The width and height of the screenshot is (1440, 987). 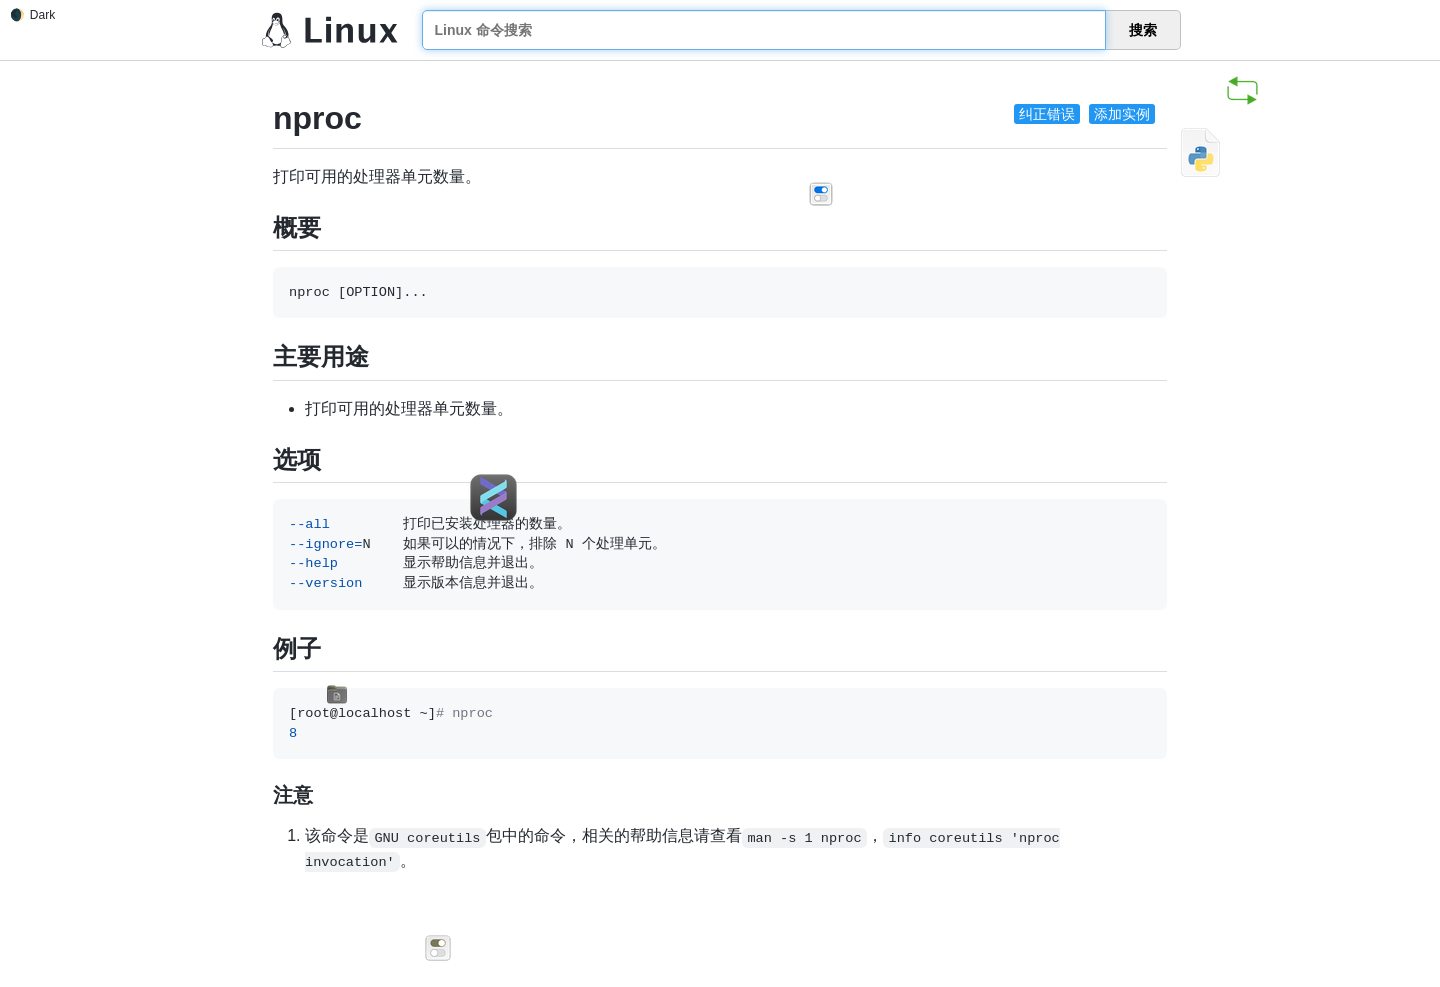 I want to click on open system tweaks or customization settings, so click(x=821, y=194).